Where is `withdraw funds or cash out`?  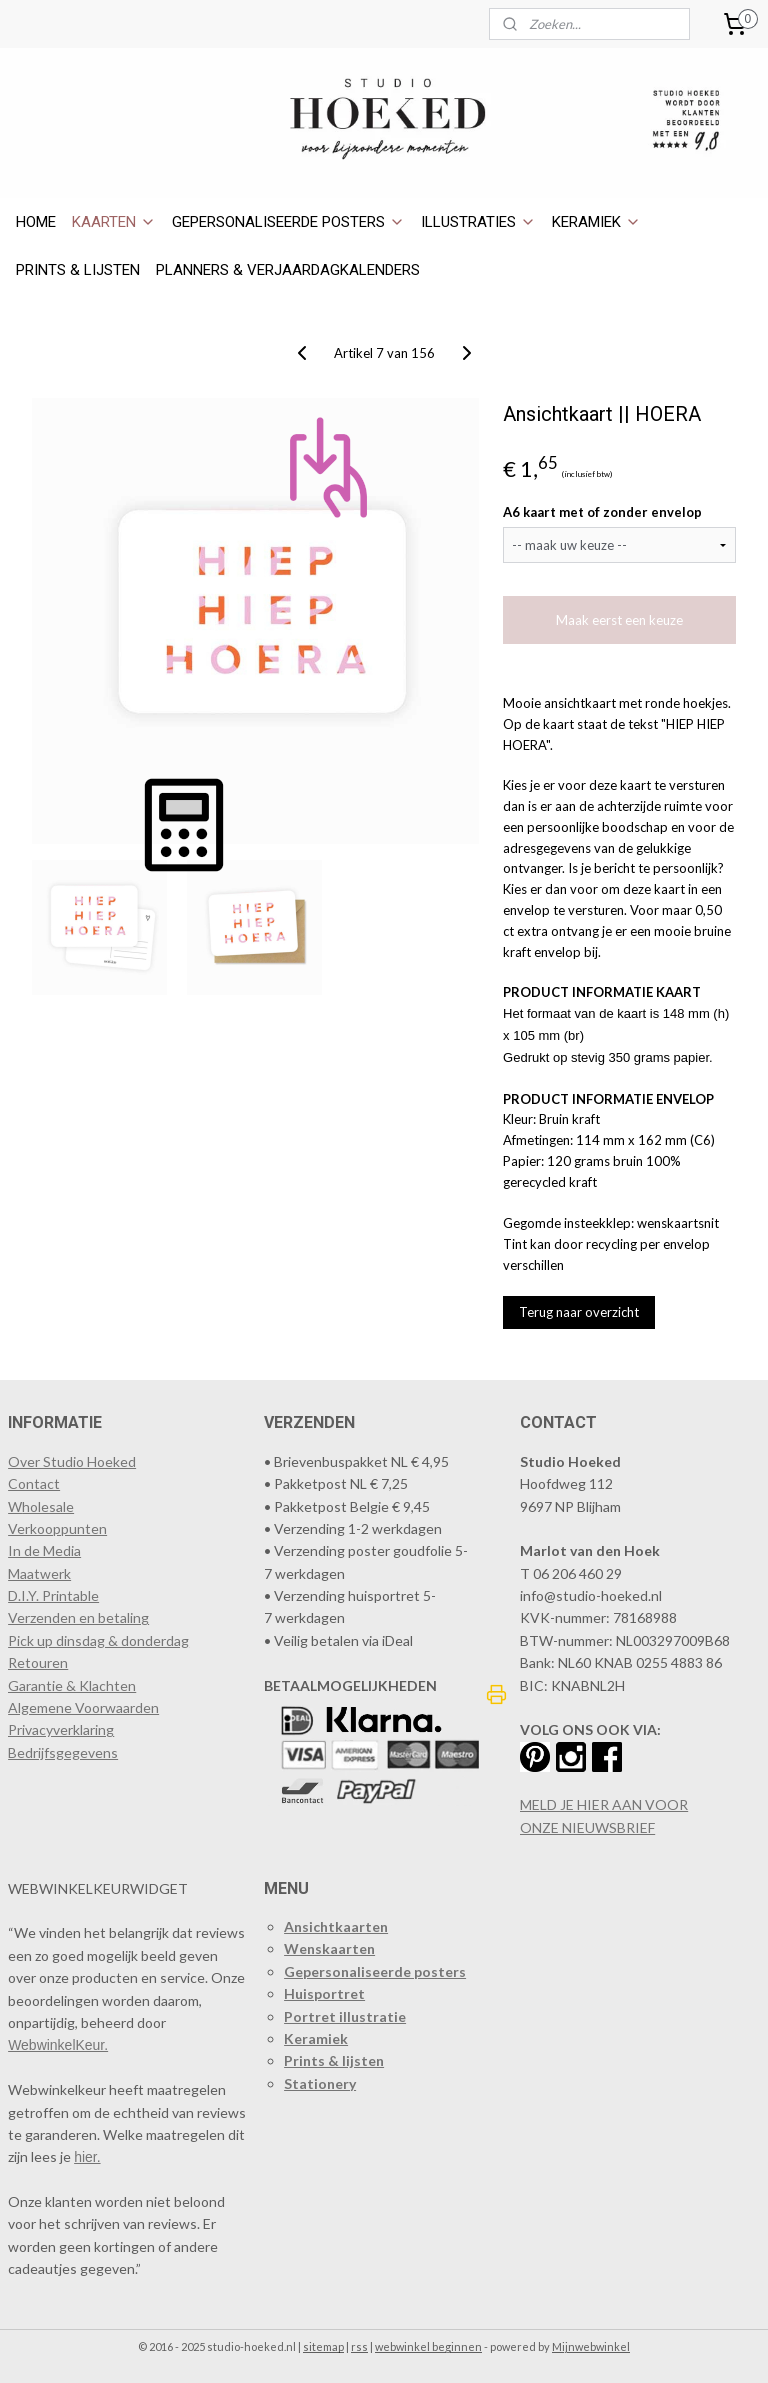 withdraw funds or cash out is located at coordinates (323, 467).